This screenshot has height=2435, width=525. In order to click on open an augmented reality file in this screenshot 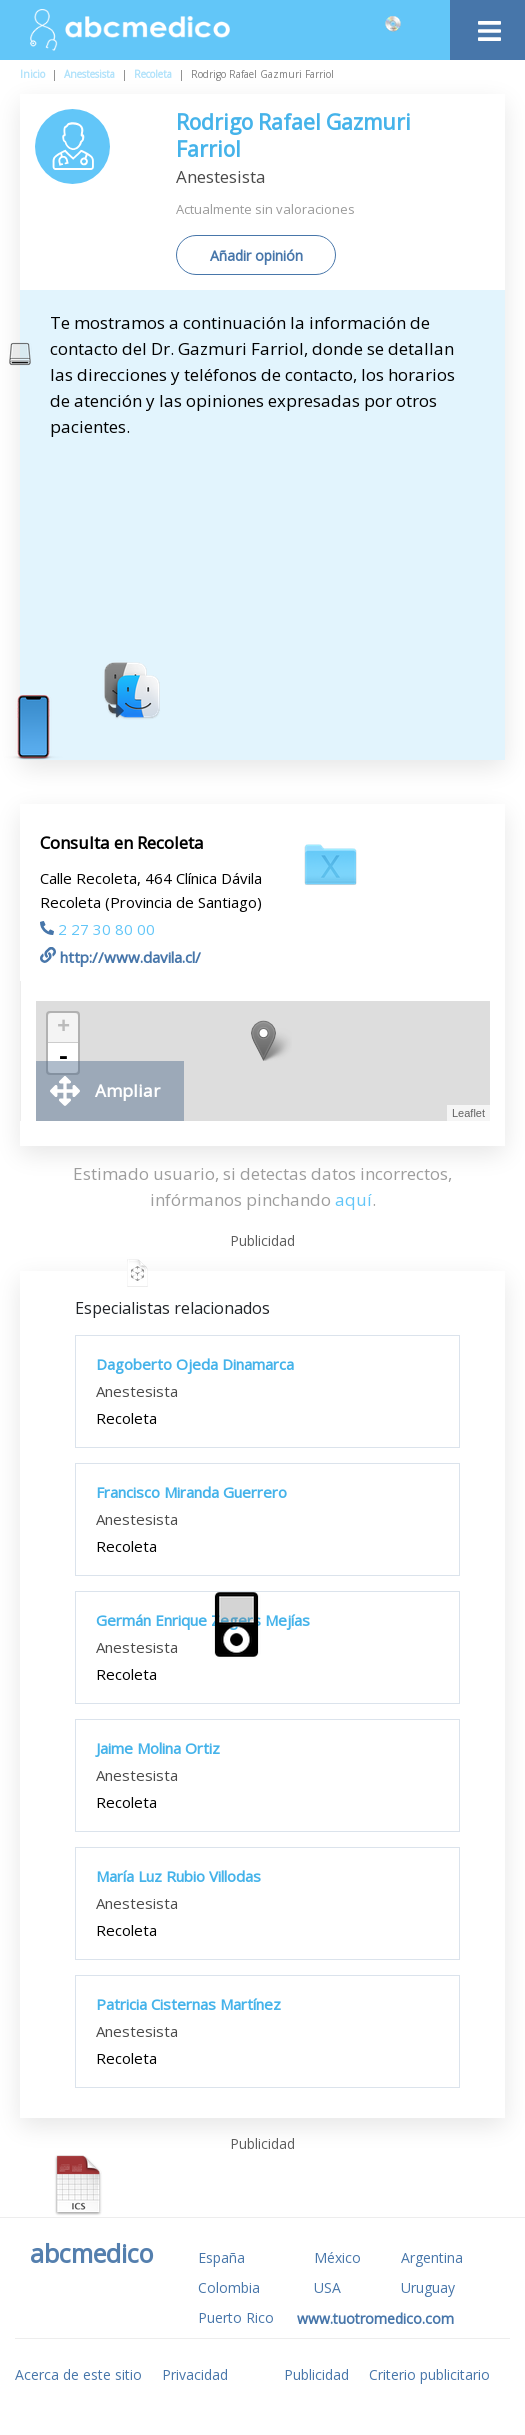, I will do `click(137, 1273)`.